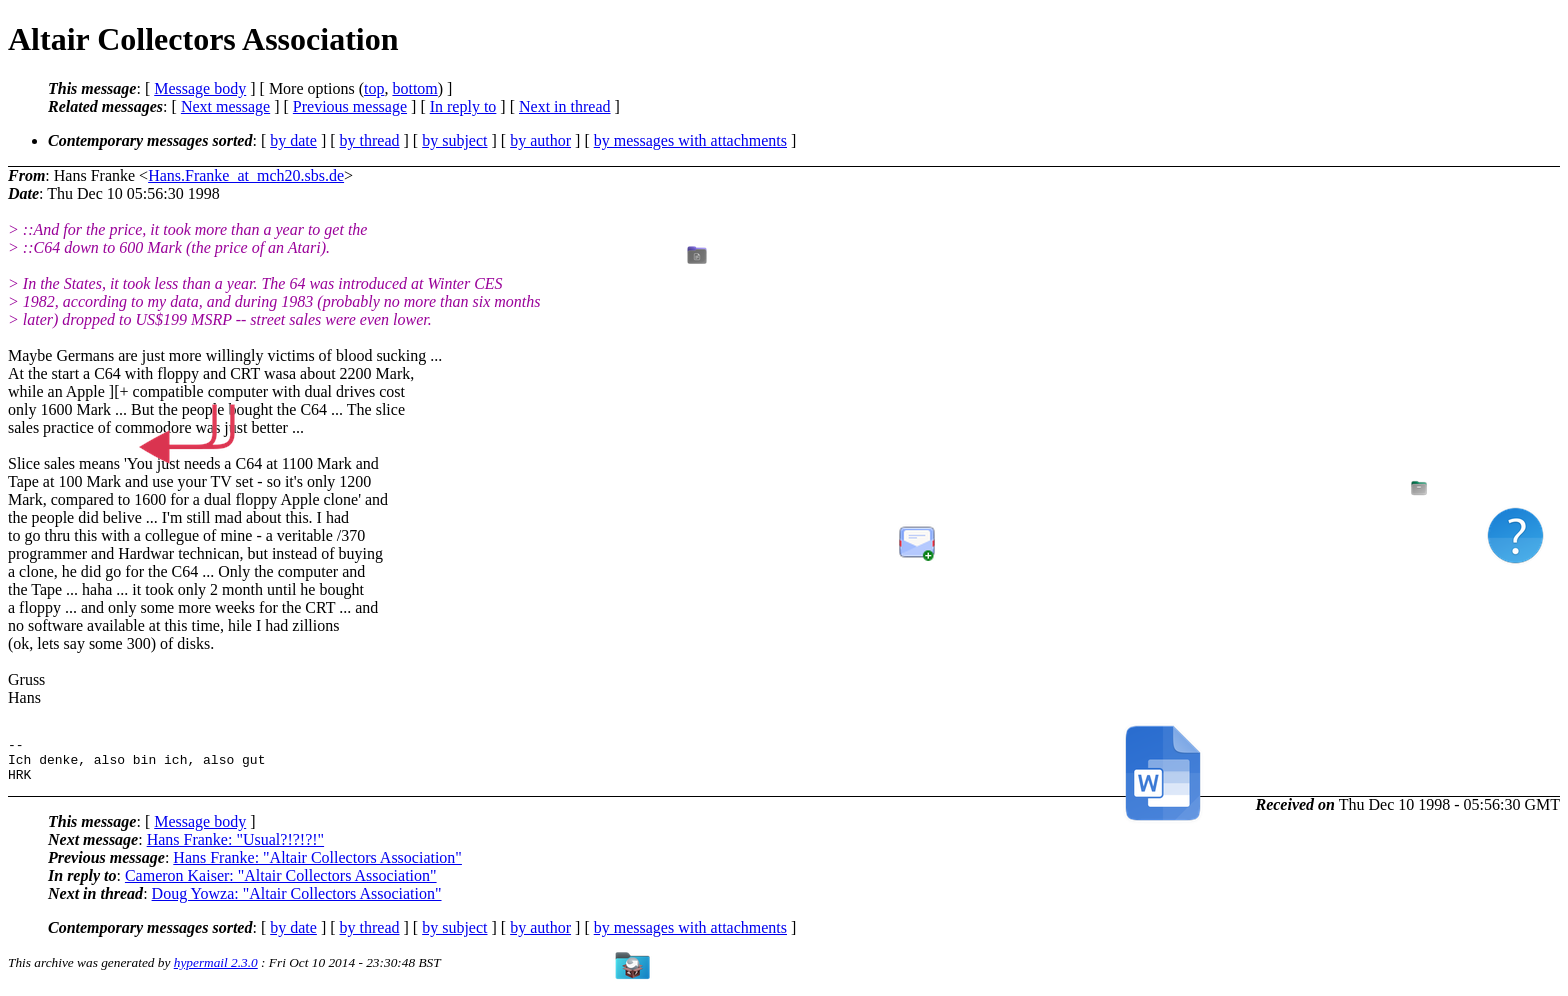  Describe the element at coordinates (1419, 488) in the screenshot. I see `open the file manager application` at that location.